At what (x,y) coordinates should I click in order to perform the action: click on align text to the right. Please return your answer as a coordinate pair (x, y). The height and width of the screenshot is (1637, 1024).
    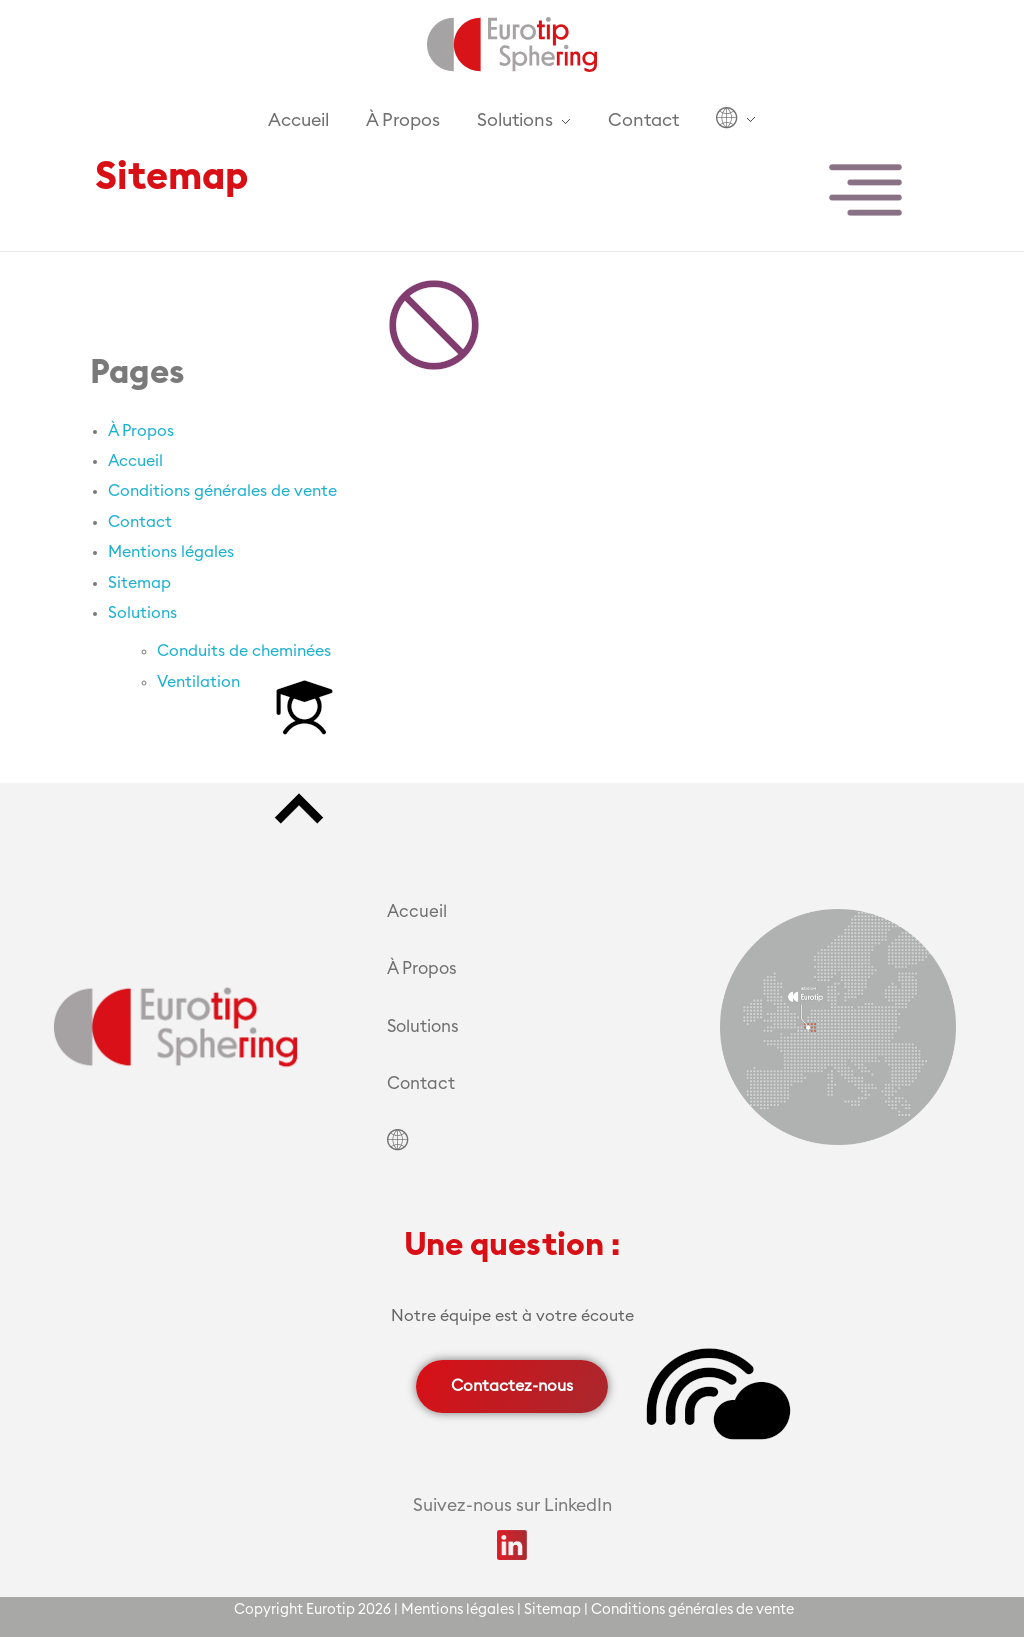
    Looking at the image, I should click on (865, 191).